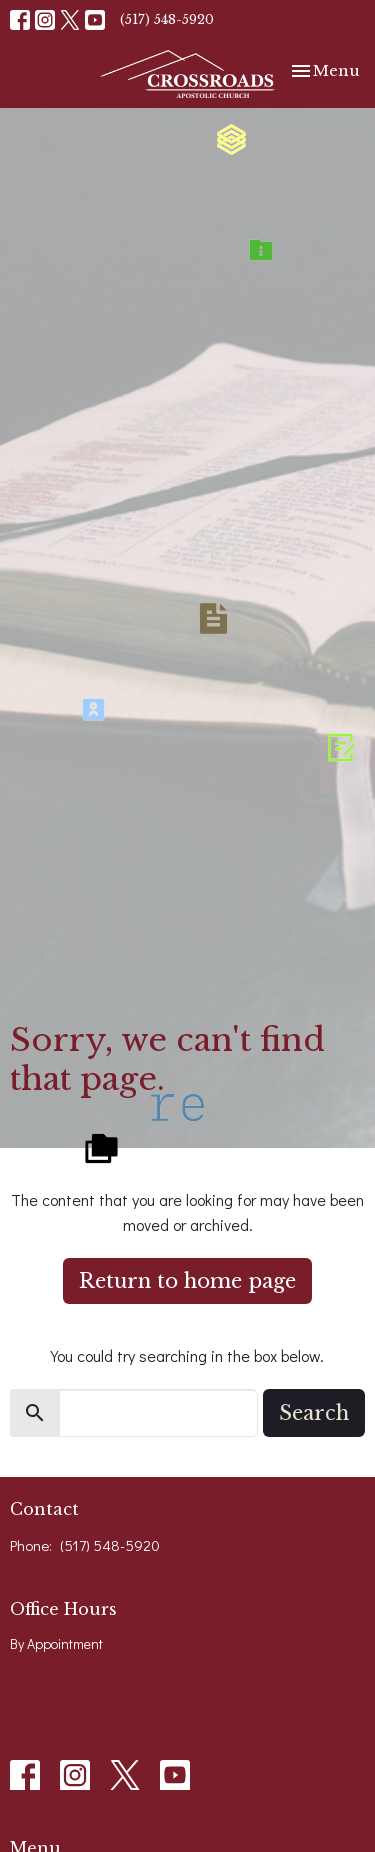 This screenshot has height=1852, width=375. Describe the element at coordinates (177, 1107) in the screenshot. I see `remark markdown processor logo` at that location.